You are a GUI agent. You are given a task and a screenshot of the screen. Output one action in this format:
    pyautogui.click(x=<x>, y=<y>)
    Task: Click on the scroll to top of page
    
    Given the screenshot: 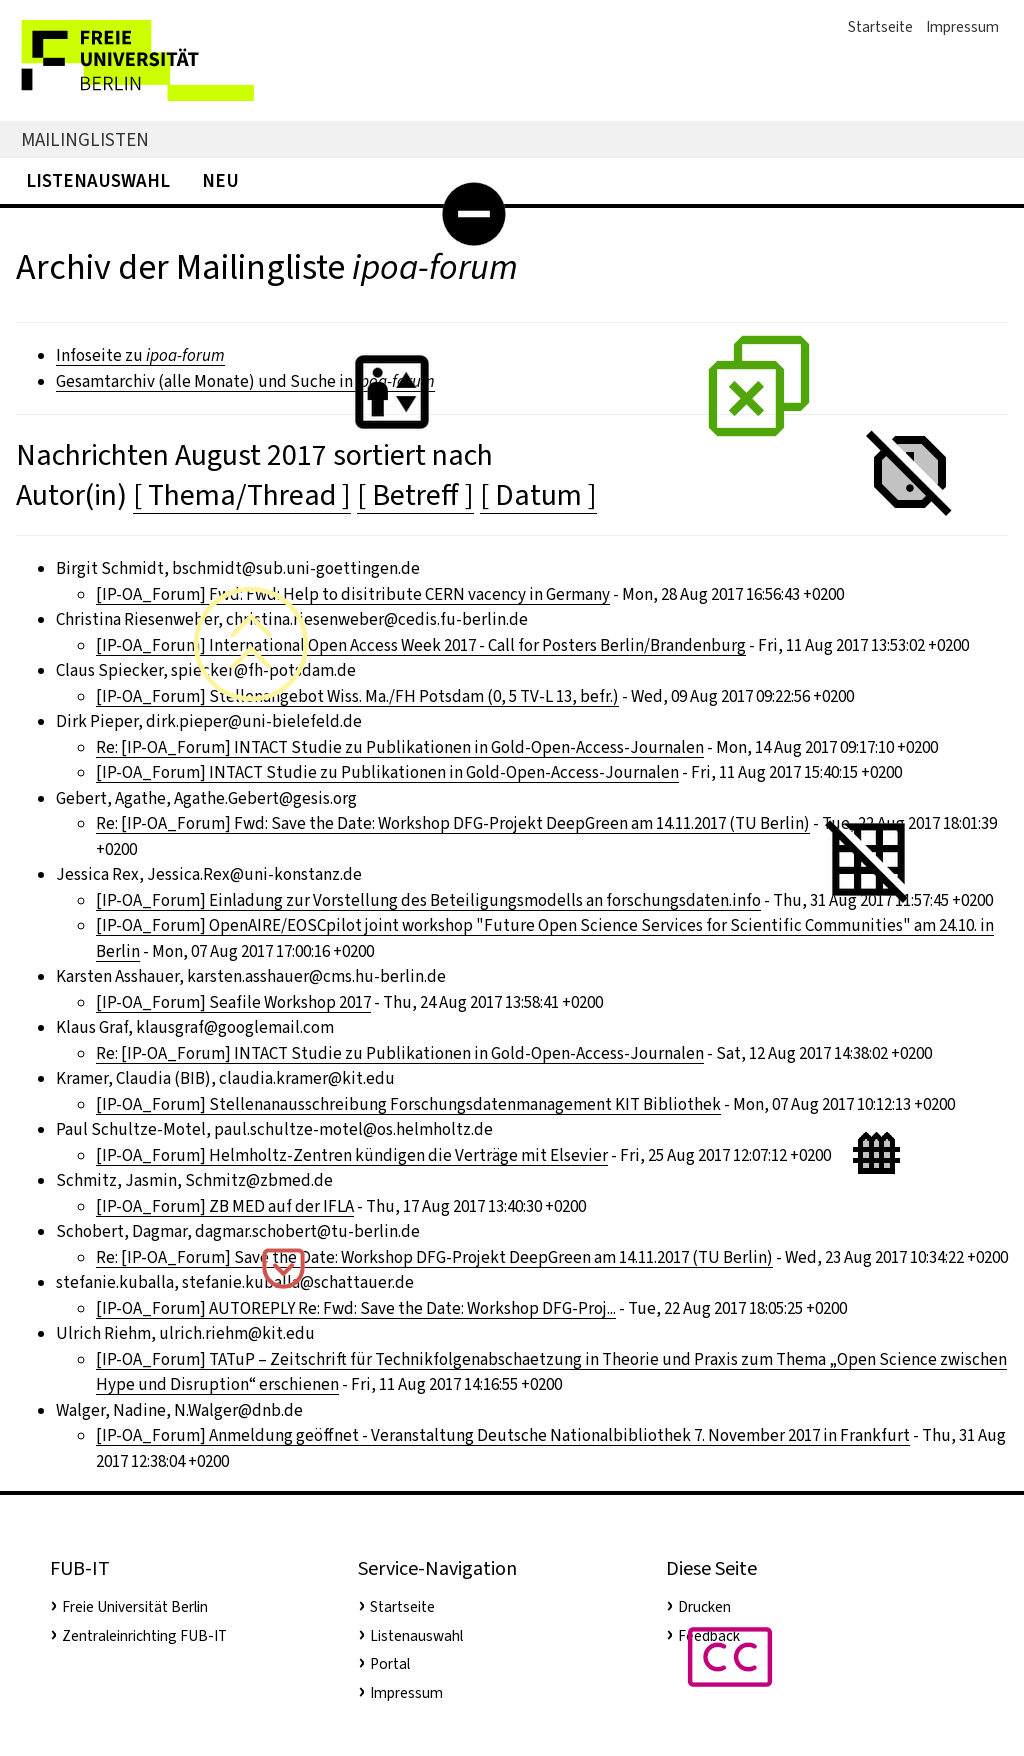 What is the action you would take?
    pyautogui.click(x=251, y=644)
    